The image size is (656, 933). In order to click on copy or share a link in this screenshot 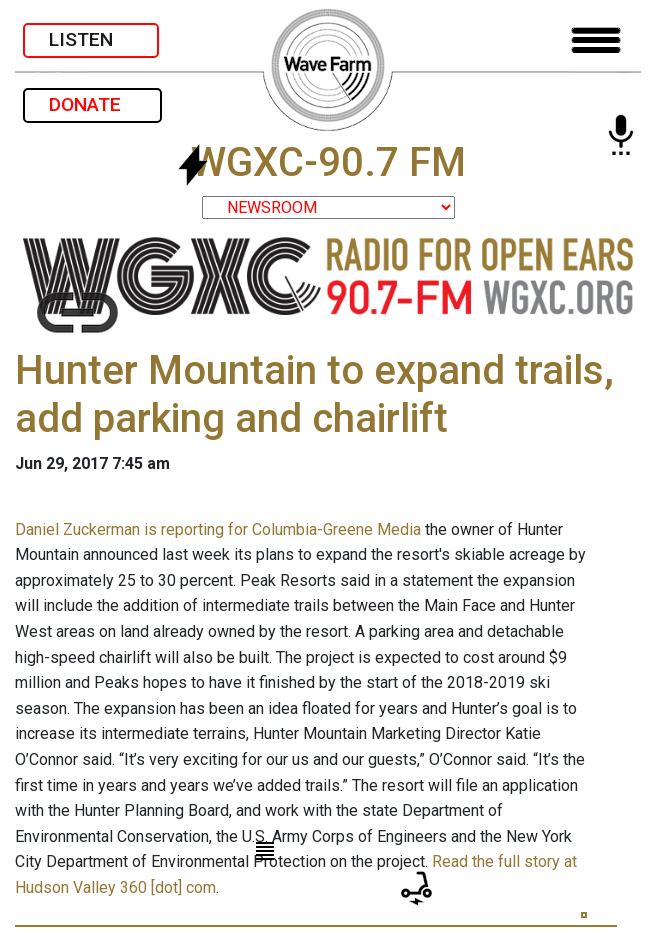, I will do `click(77, 312)`.